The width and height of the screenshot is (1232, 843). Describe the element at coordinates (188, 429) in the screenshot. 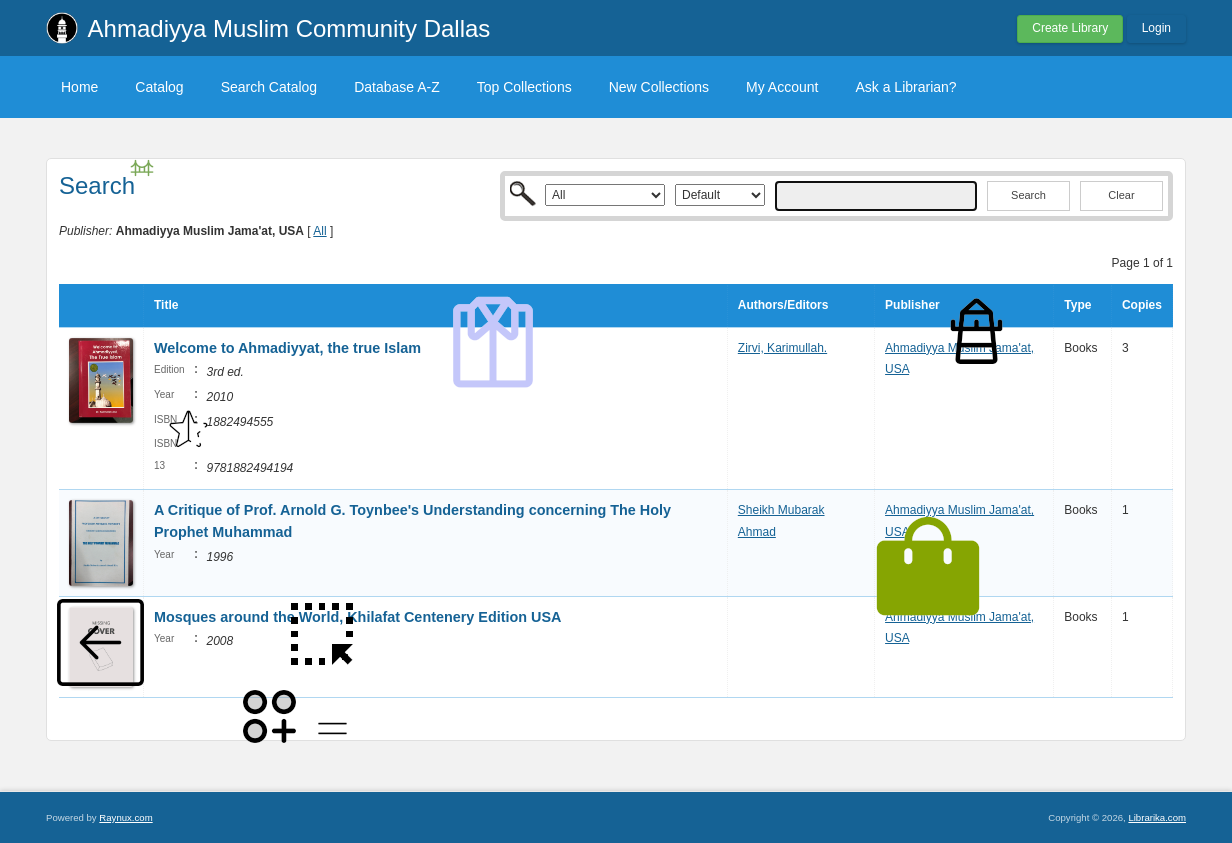

I see `indicates a partial or half-star rating` at that location.